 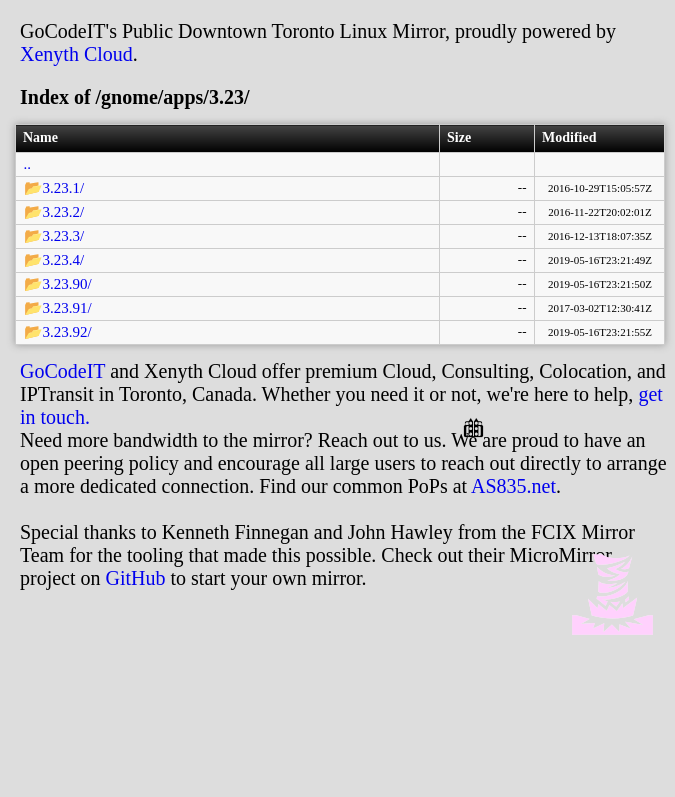 I want to click on activate tornado stomp attack, so click(x=612, y=594).